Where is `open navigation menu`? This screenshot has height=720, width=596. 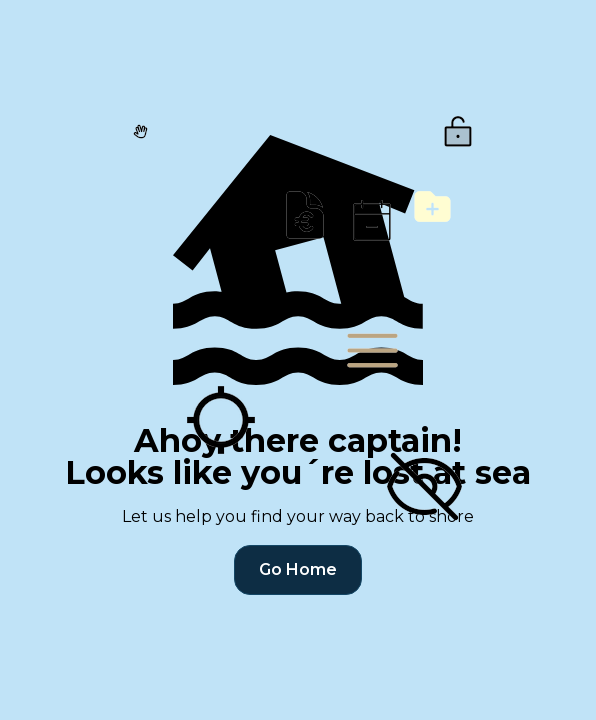 open navigation menu is located at coordinates (372, 350).